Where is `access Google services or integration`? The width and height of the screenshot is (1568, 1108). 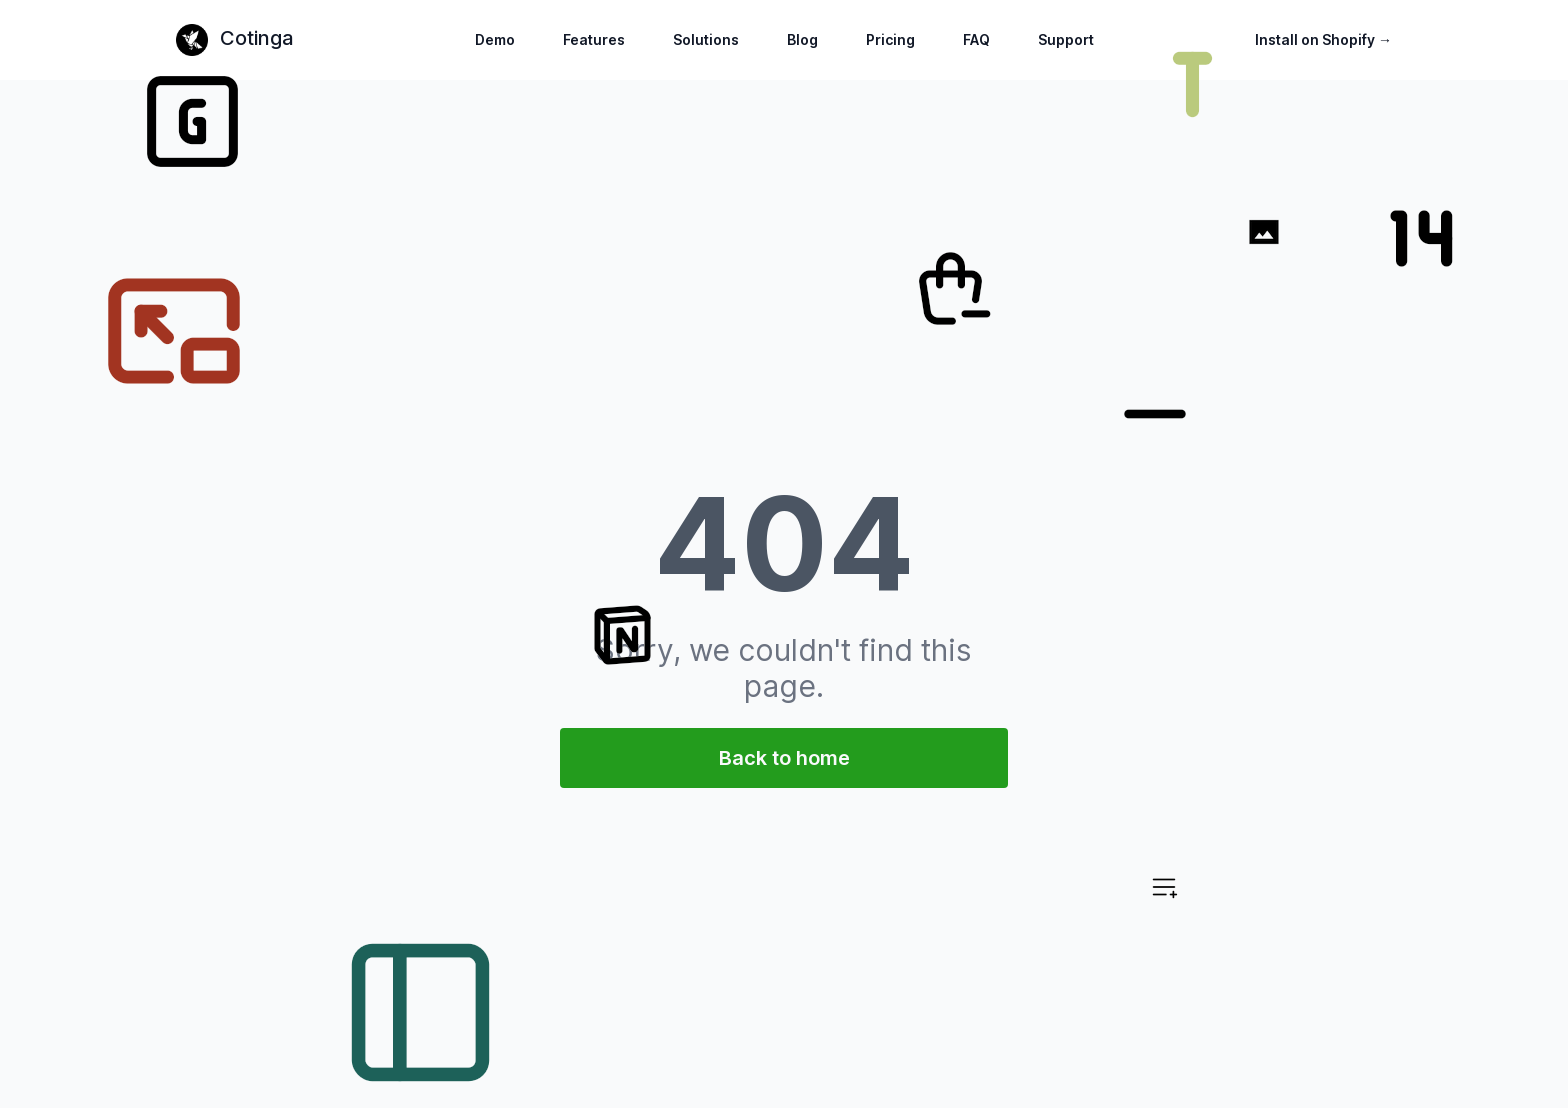 access Google services or integration is located at coordinates (192, 121).